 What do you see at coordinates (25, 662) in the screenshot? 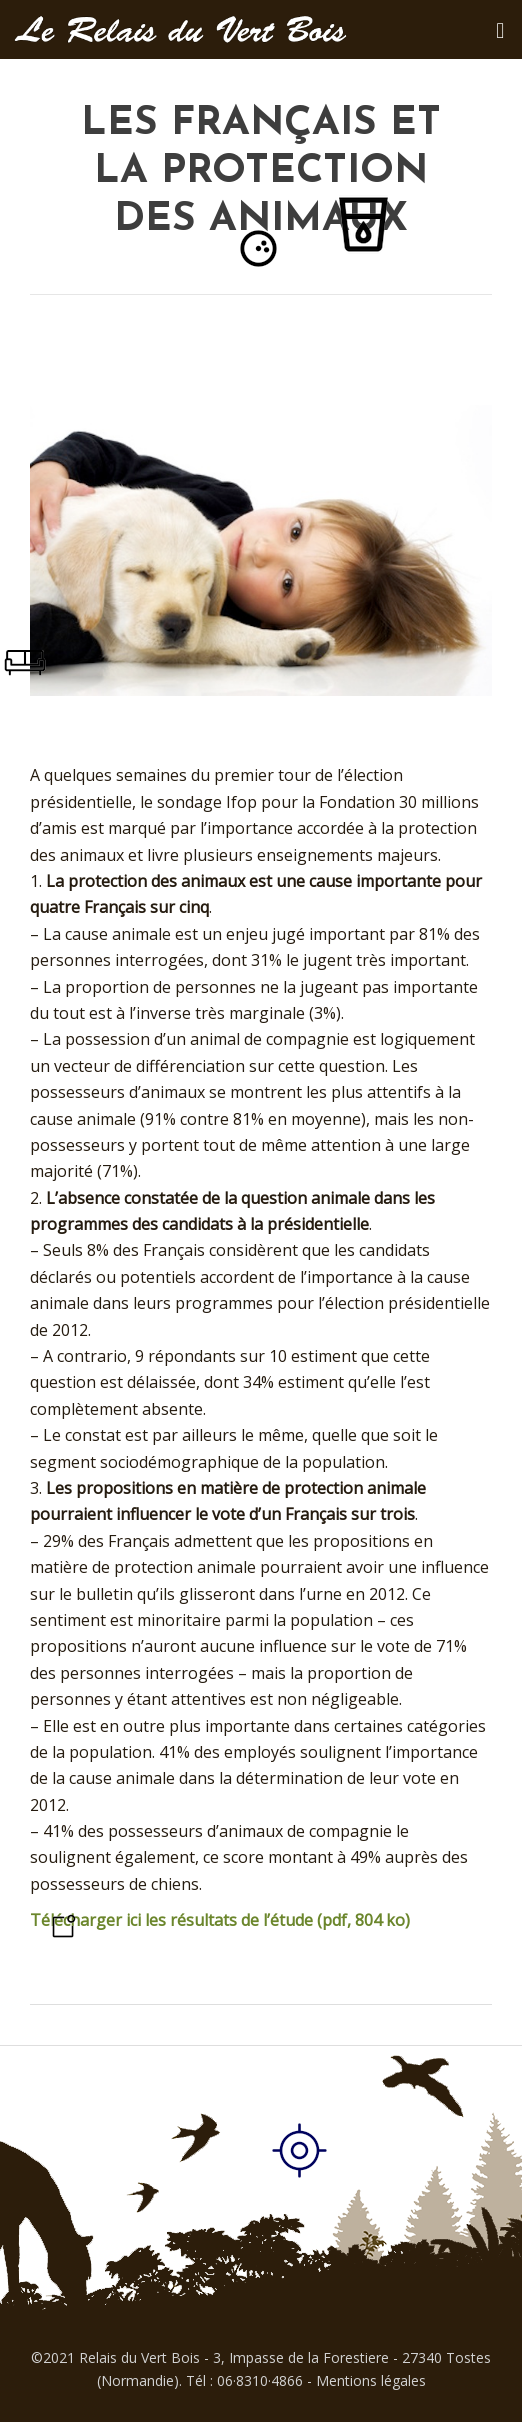
I see `browse furniture or home decor items` at bounding box center [25, 662].